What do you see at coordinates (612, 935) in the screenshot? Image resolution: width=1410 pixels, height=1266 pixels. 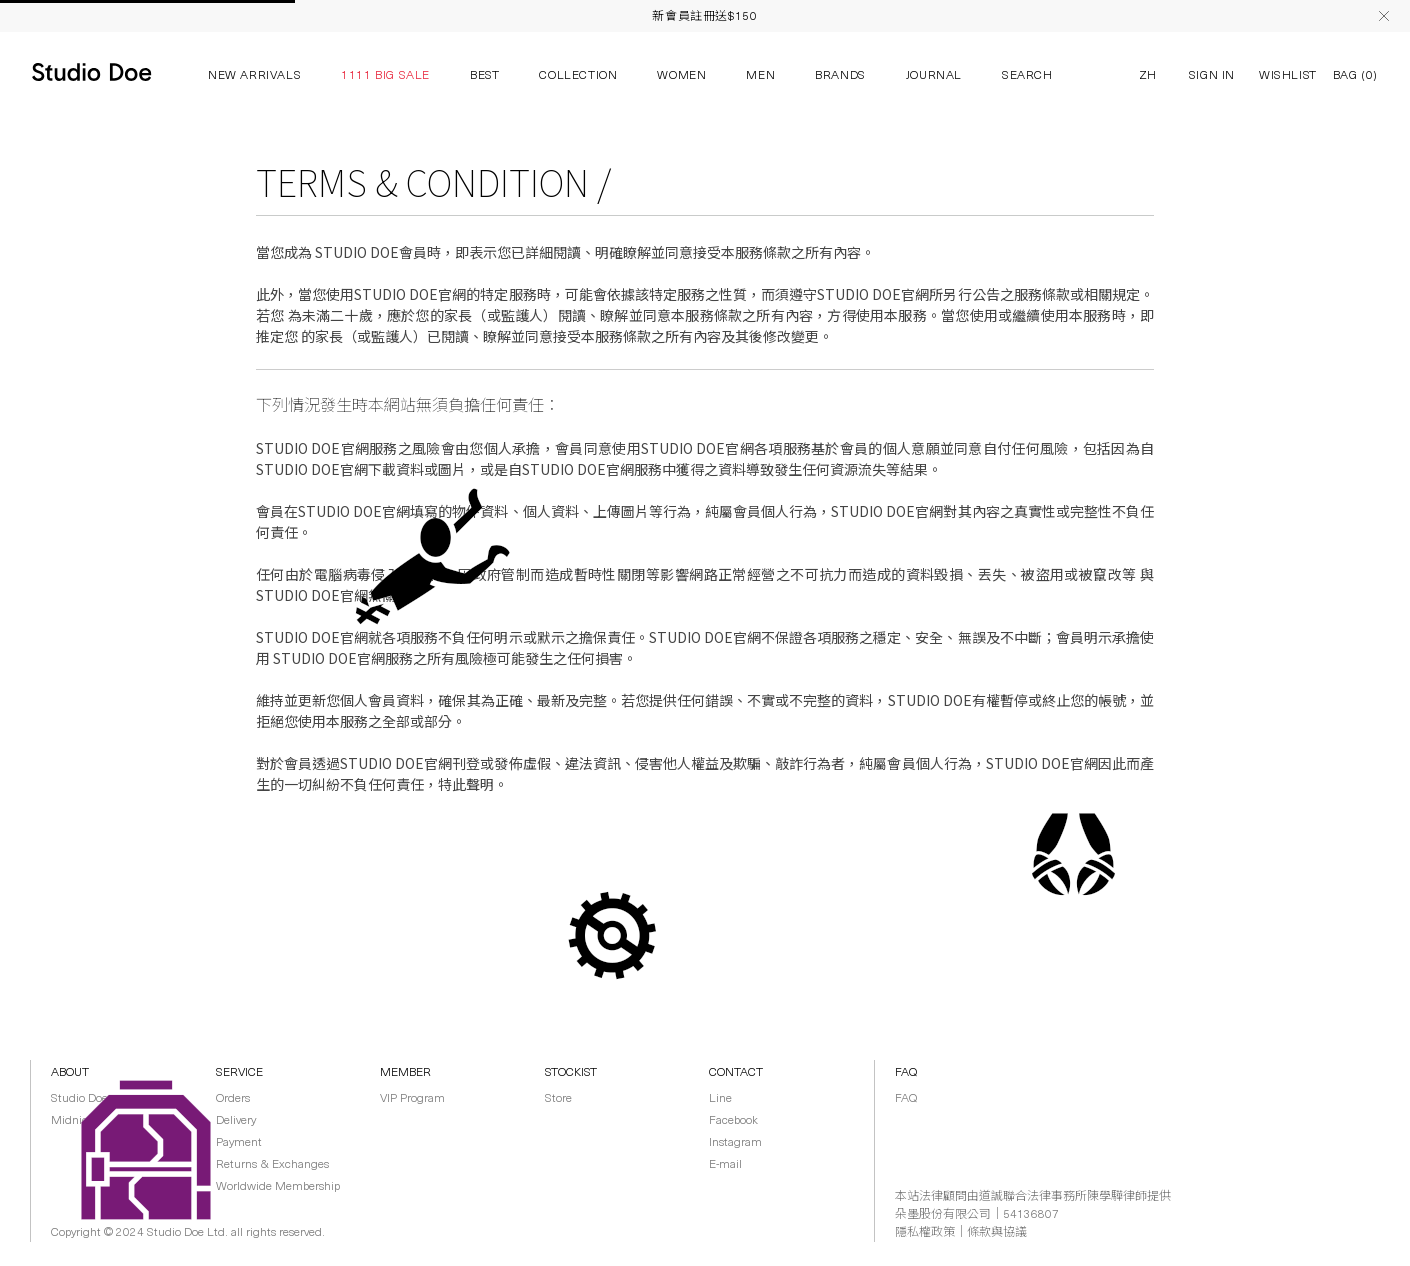 I see `access pokémon game settings` at bounding box center [612, 935].